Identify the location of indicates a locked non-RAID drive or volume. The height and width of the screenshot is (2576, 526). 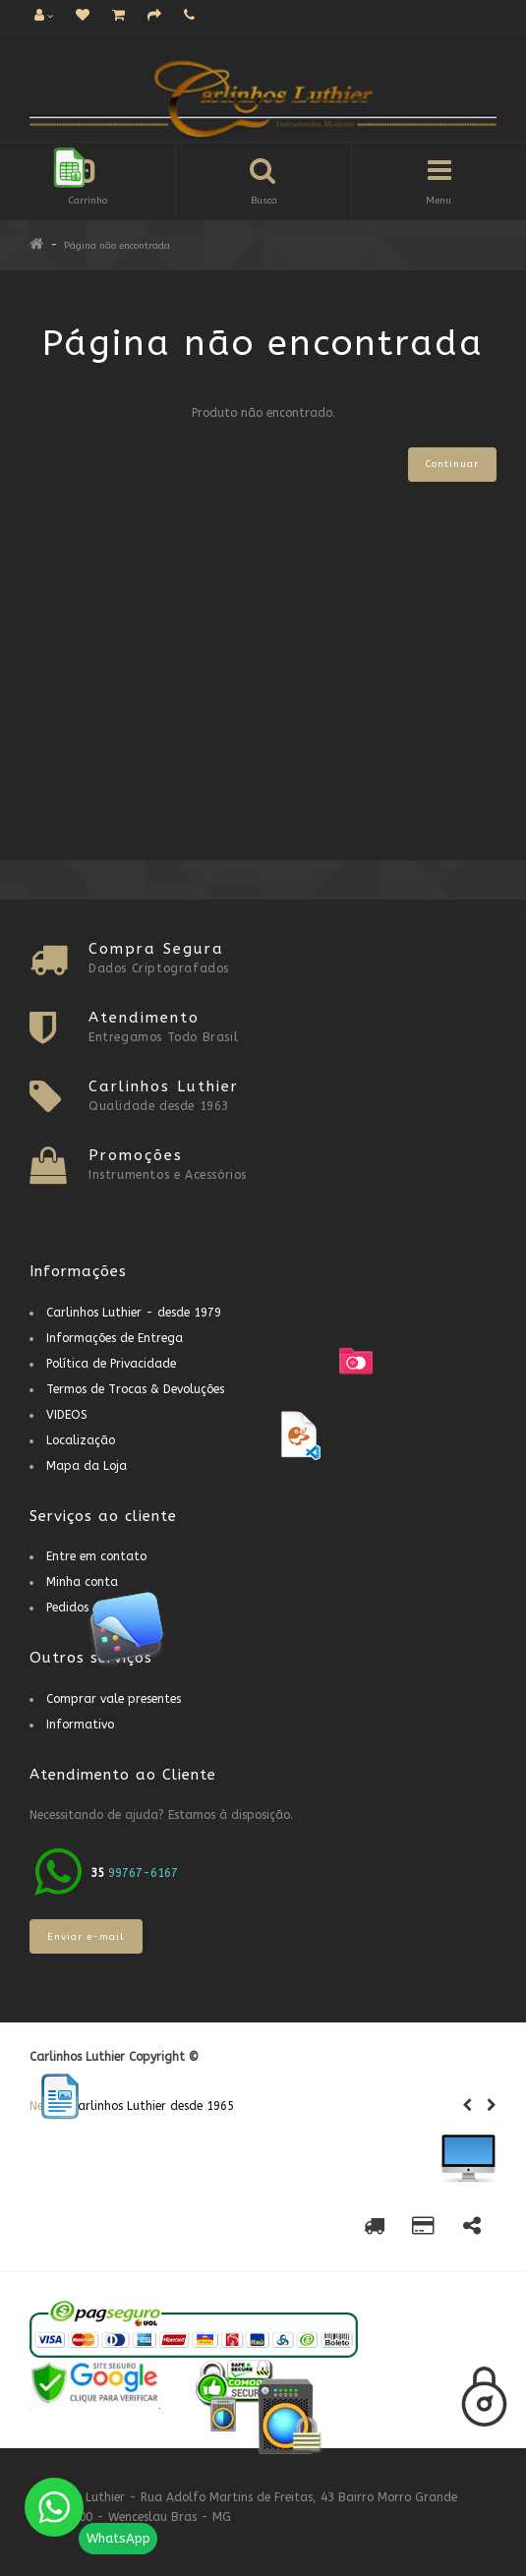
(285, 2416).